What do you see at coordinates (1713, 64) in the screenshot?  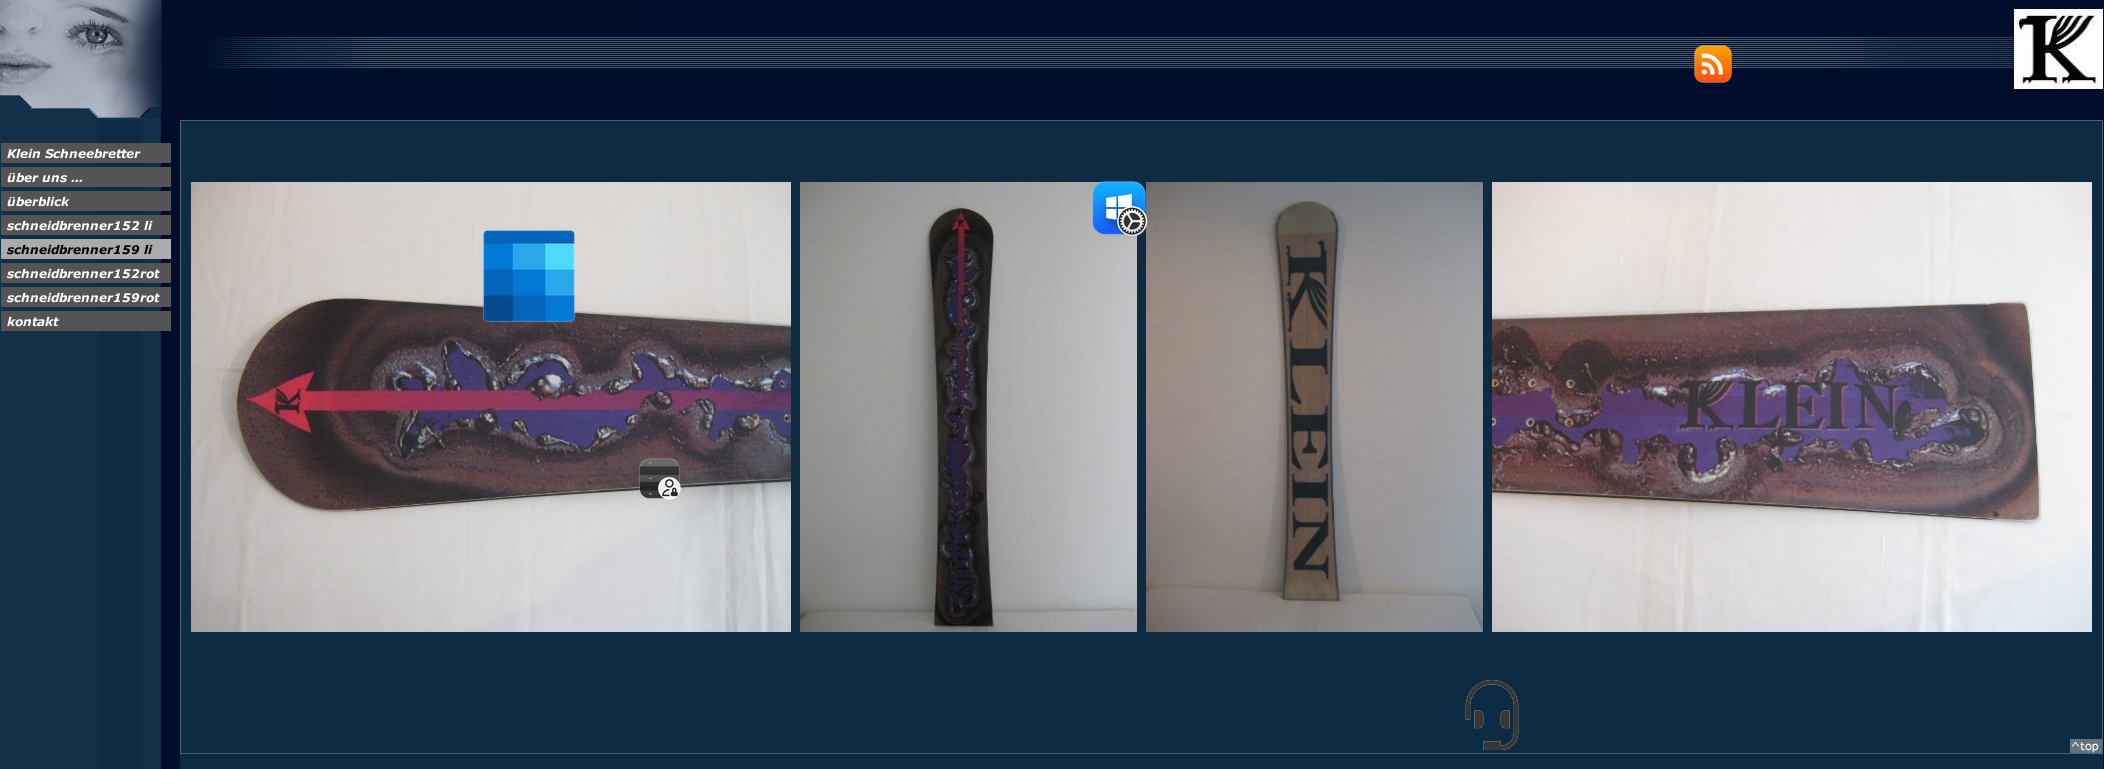 I see `open rss feed reader app` at bounding box center [1713, 64].